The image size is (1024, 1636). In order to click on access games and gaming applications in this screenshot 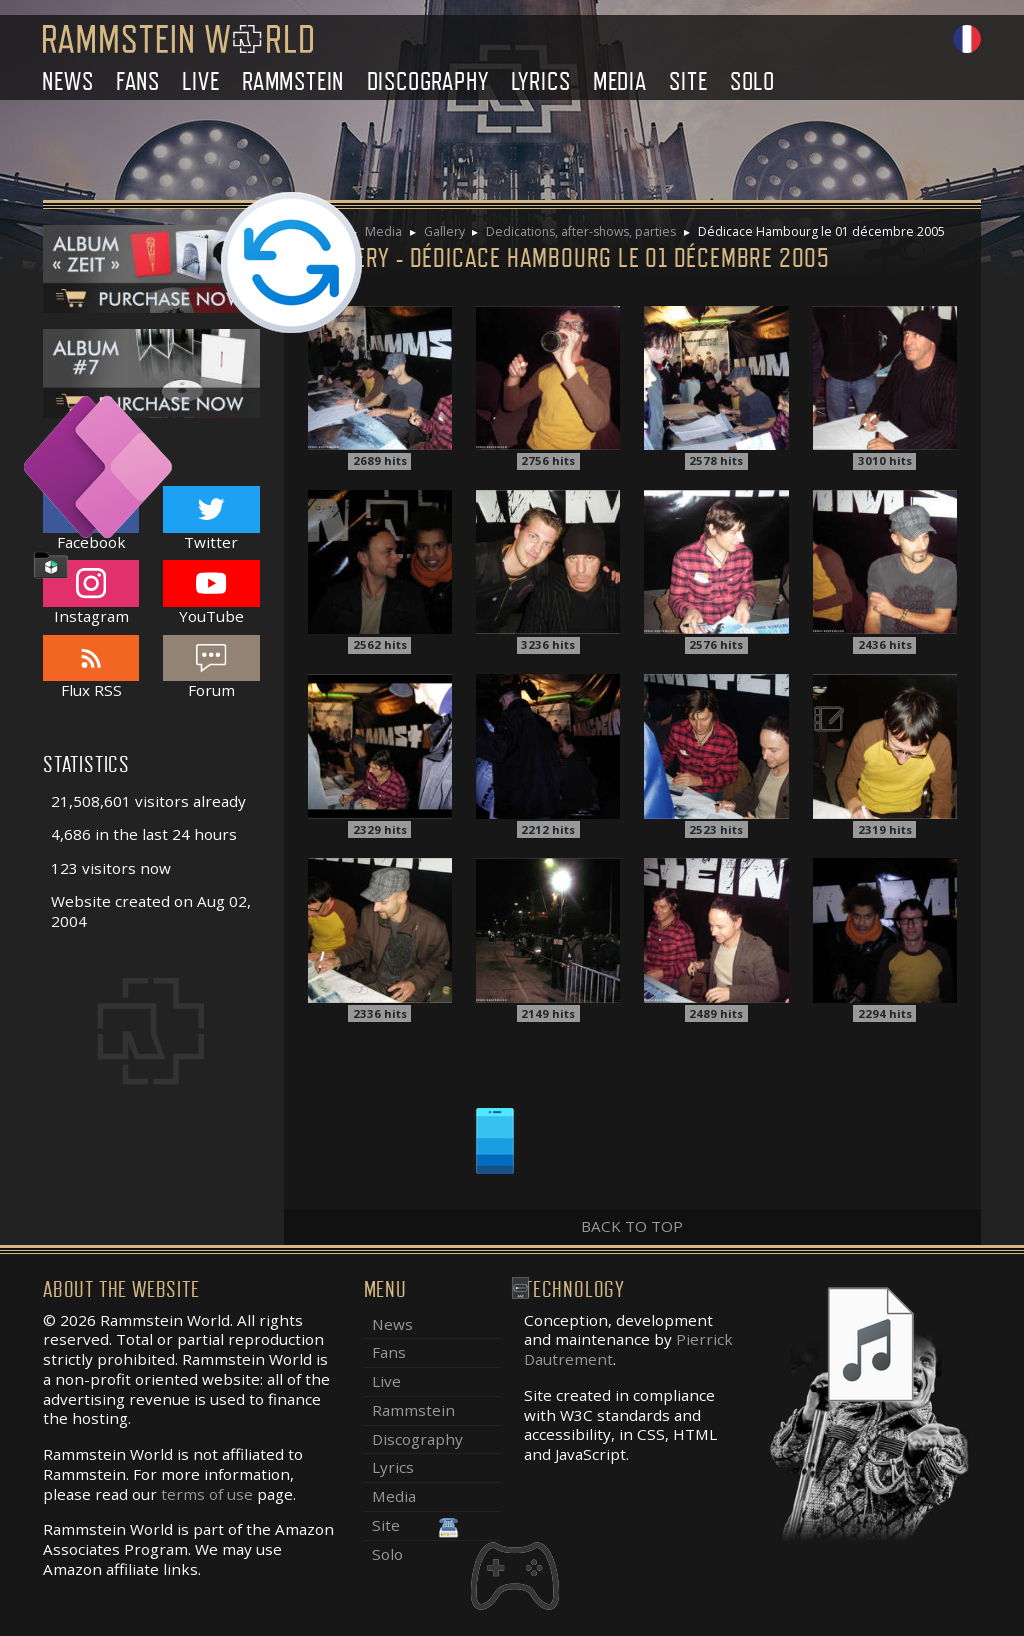, I will do `click(515, 1576)`.